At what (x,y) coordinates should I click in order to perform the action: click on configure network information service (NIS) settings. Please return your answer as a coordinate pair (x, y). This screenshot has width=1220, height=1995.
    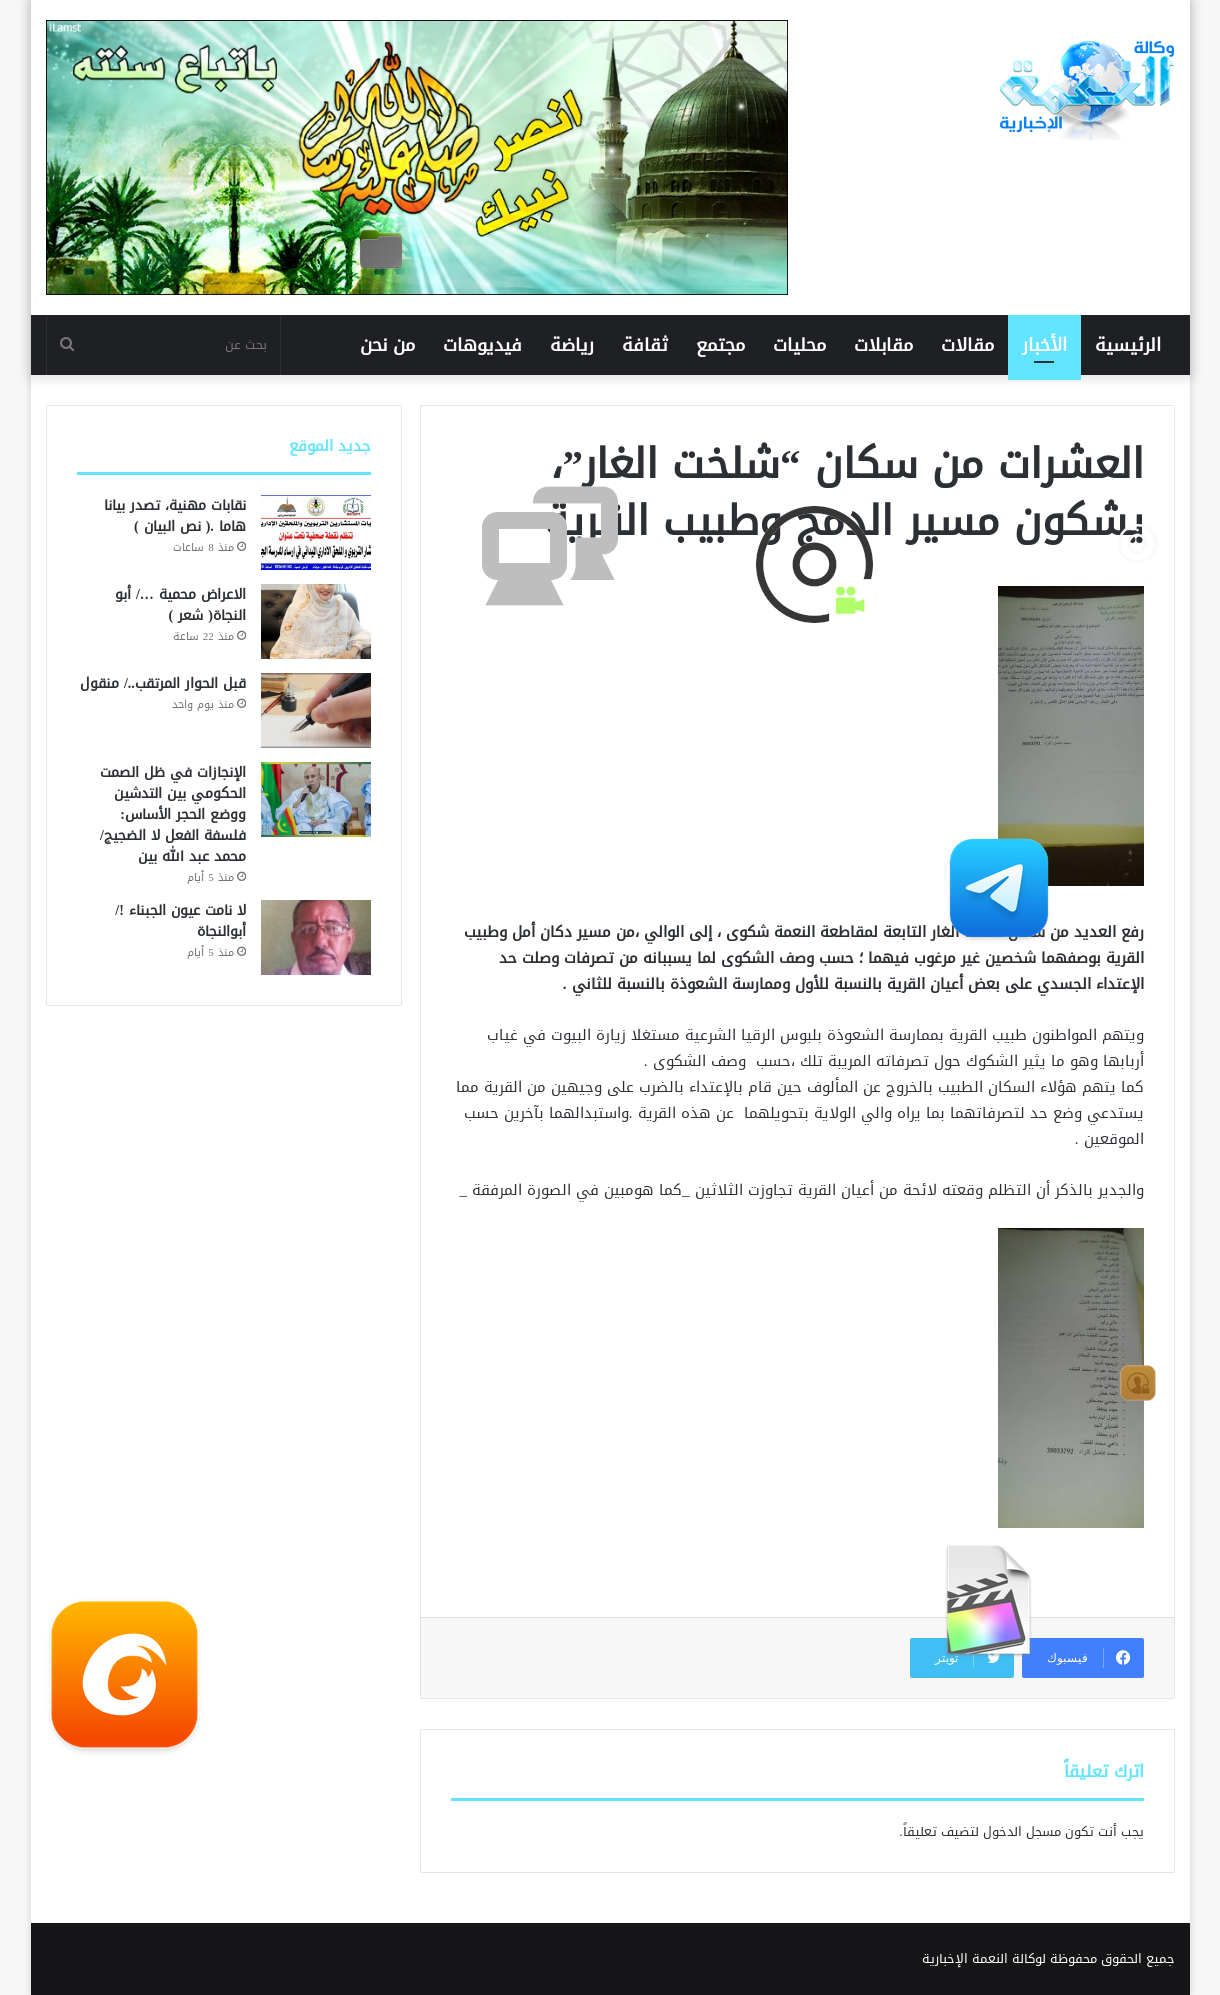
    Looking at the image, I should click on (1138, 1383).